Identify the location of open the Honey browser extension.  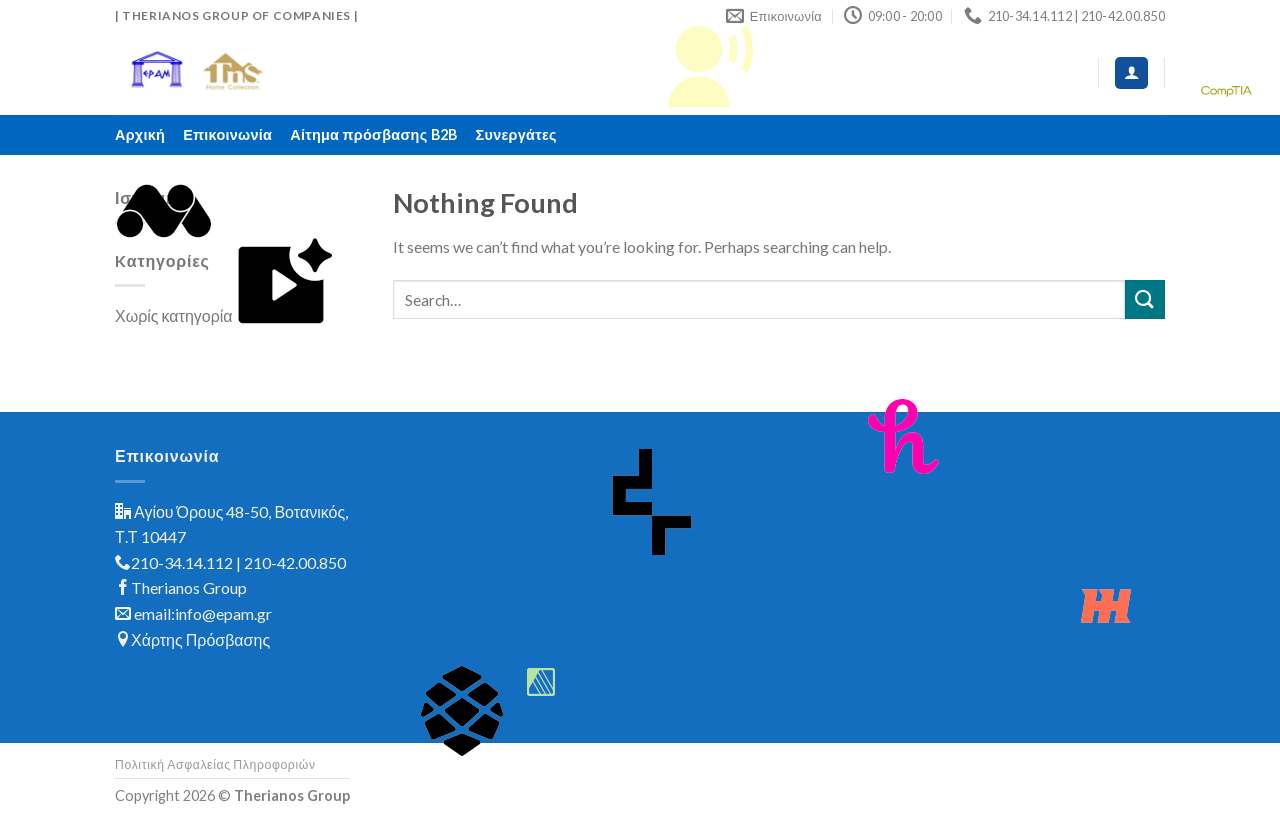
(903, 436).